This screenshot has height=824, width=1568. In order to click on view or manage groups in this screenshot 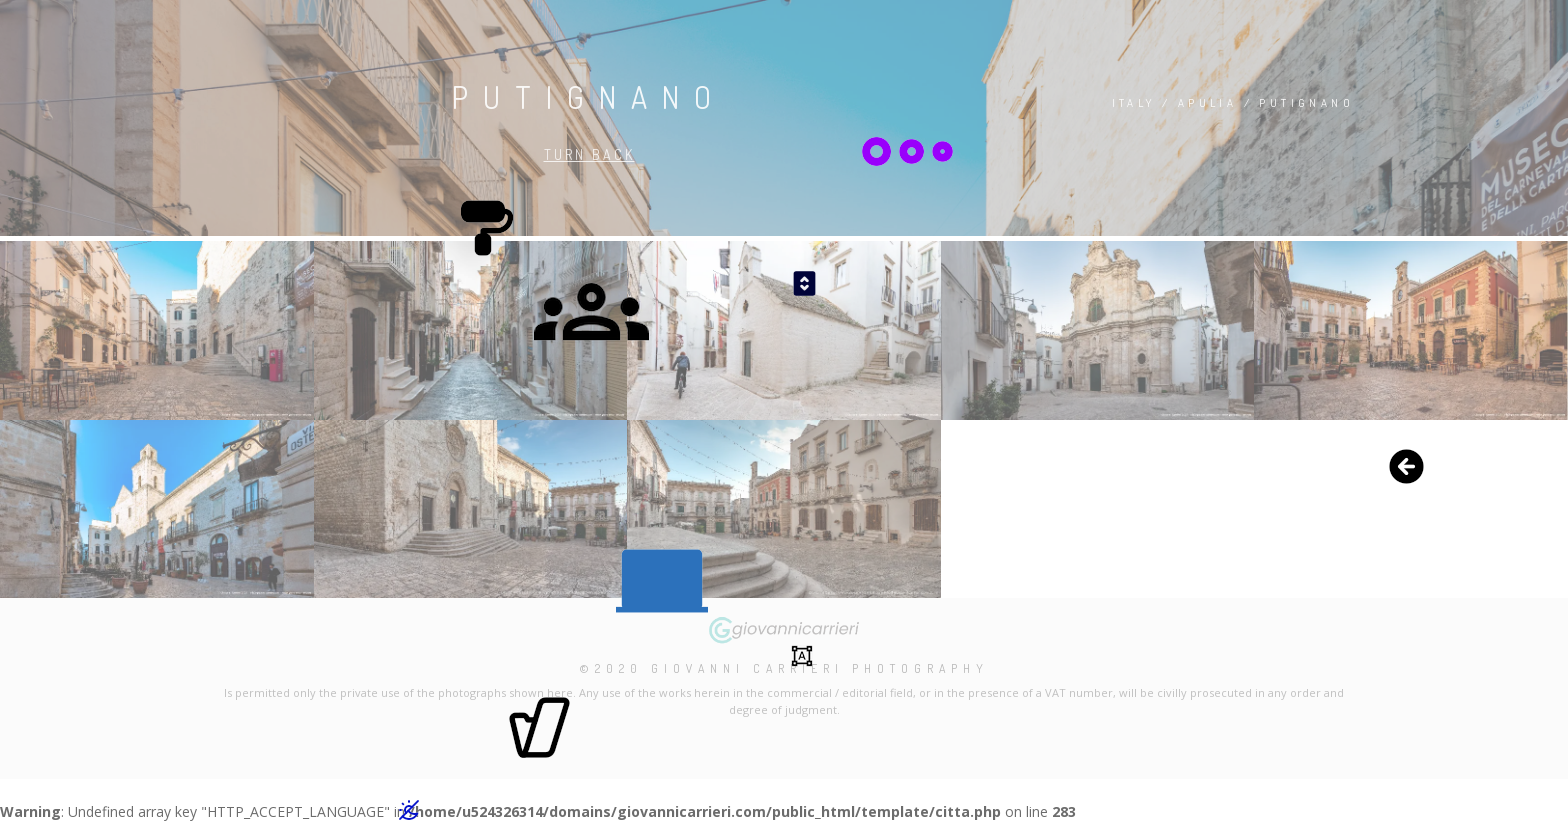, I will do `click(591, 311)`.